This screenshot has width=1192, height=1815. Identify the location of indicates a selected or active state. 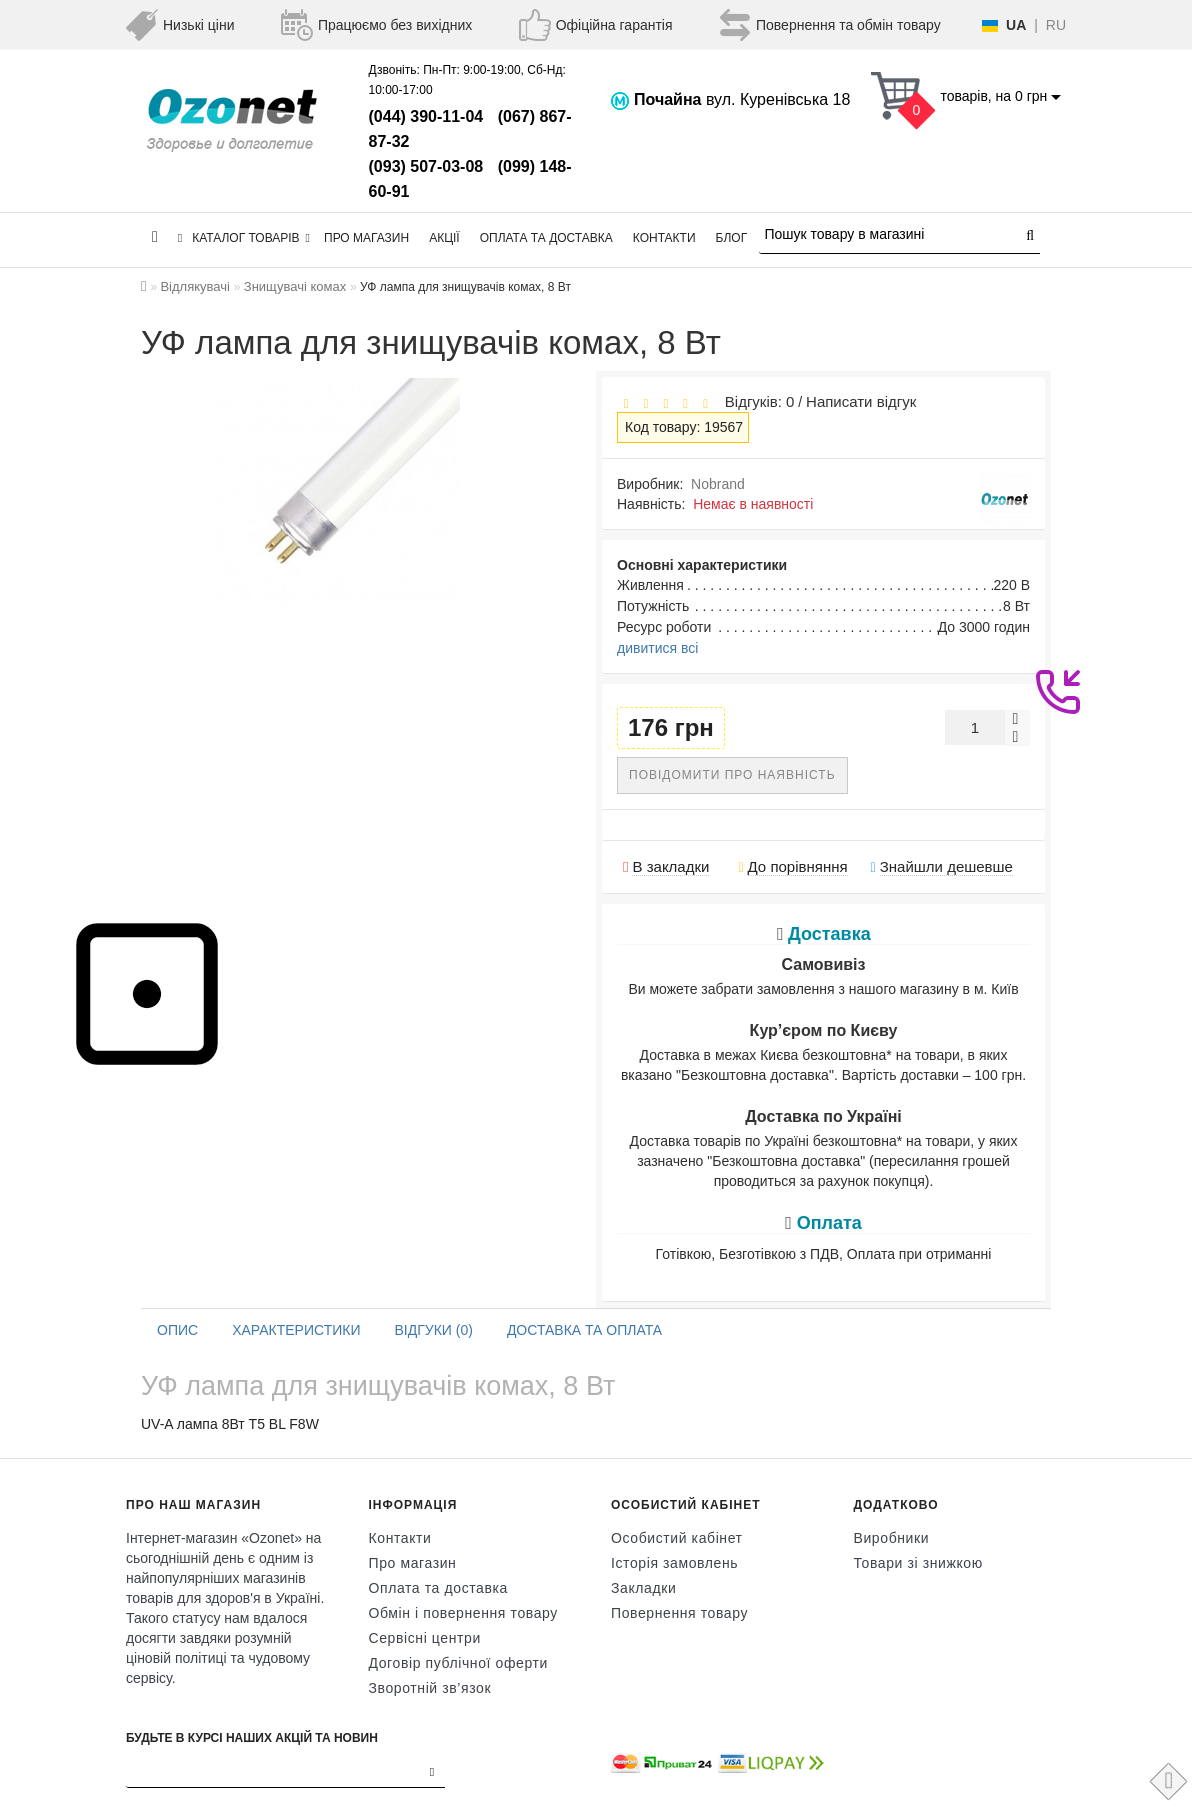
(147, 994).